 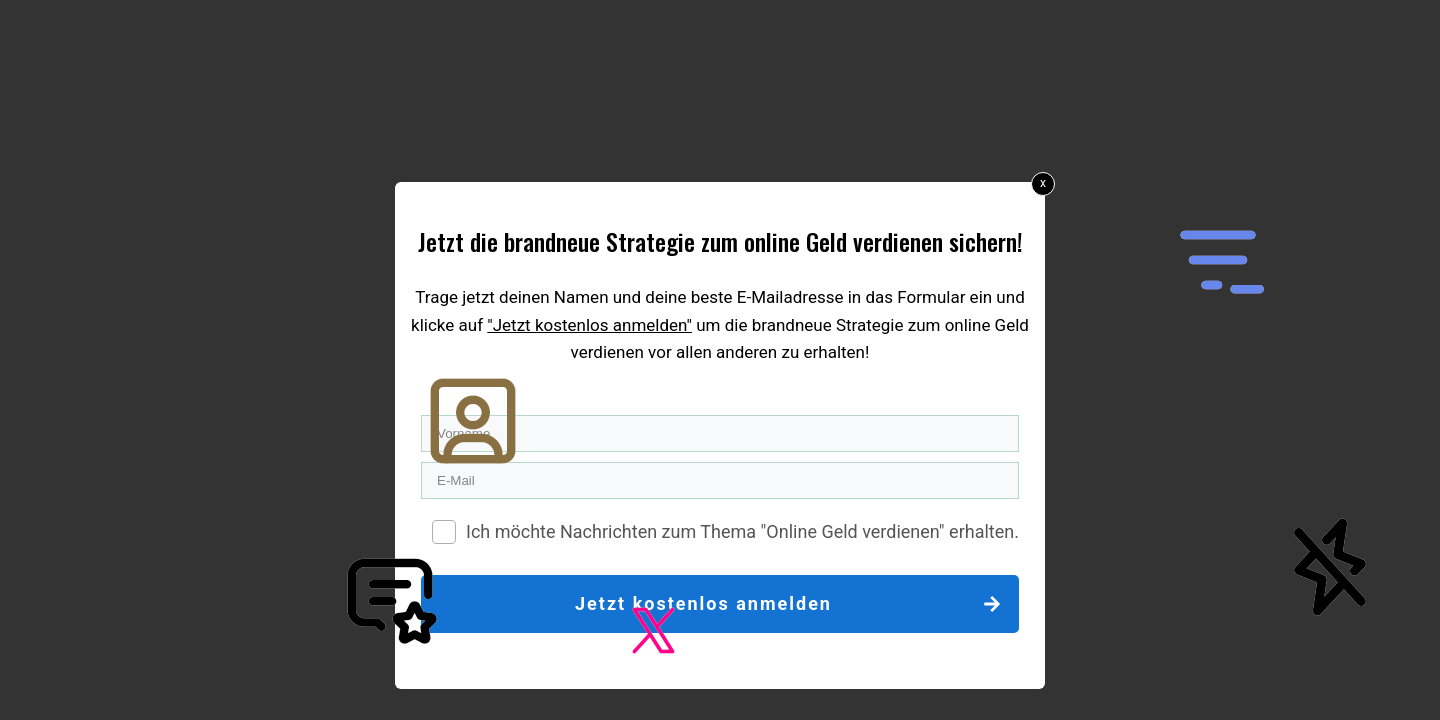 I want to click on view starred or favorite messages, so click(x=390, y=597).